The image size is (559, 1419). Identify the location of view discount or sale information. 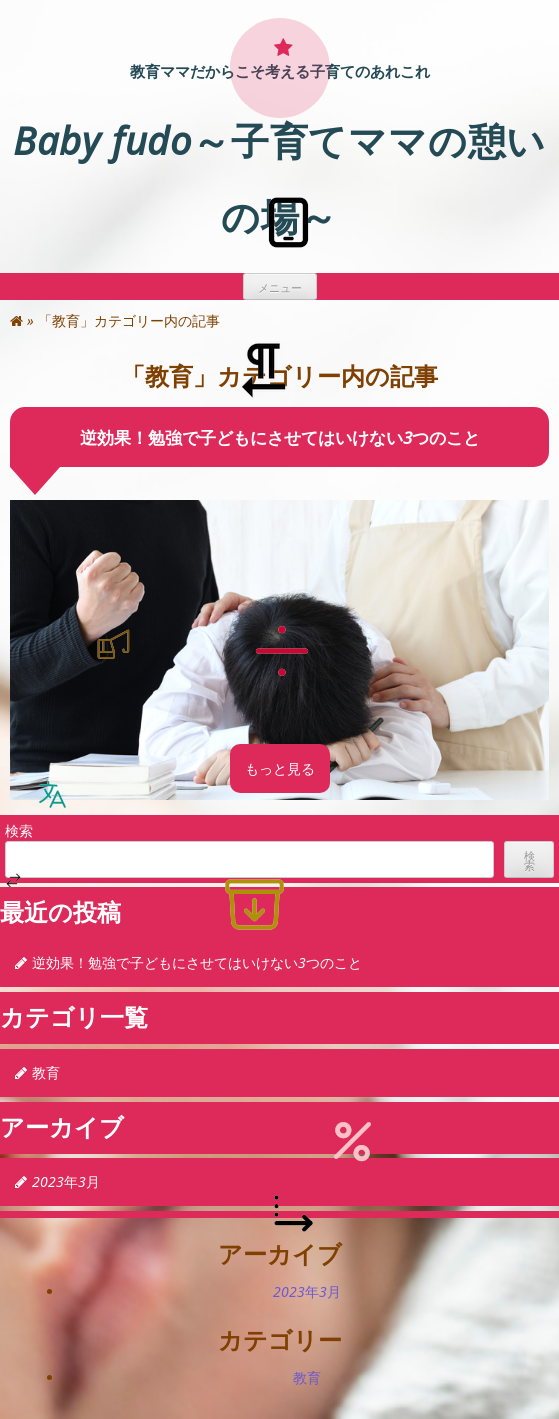
(352, 1140).